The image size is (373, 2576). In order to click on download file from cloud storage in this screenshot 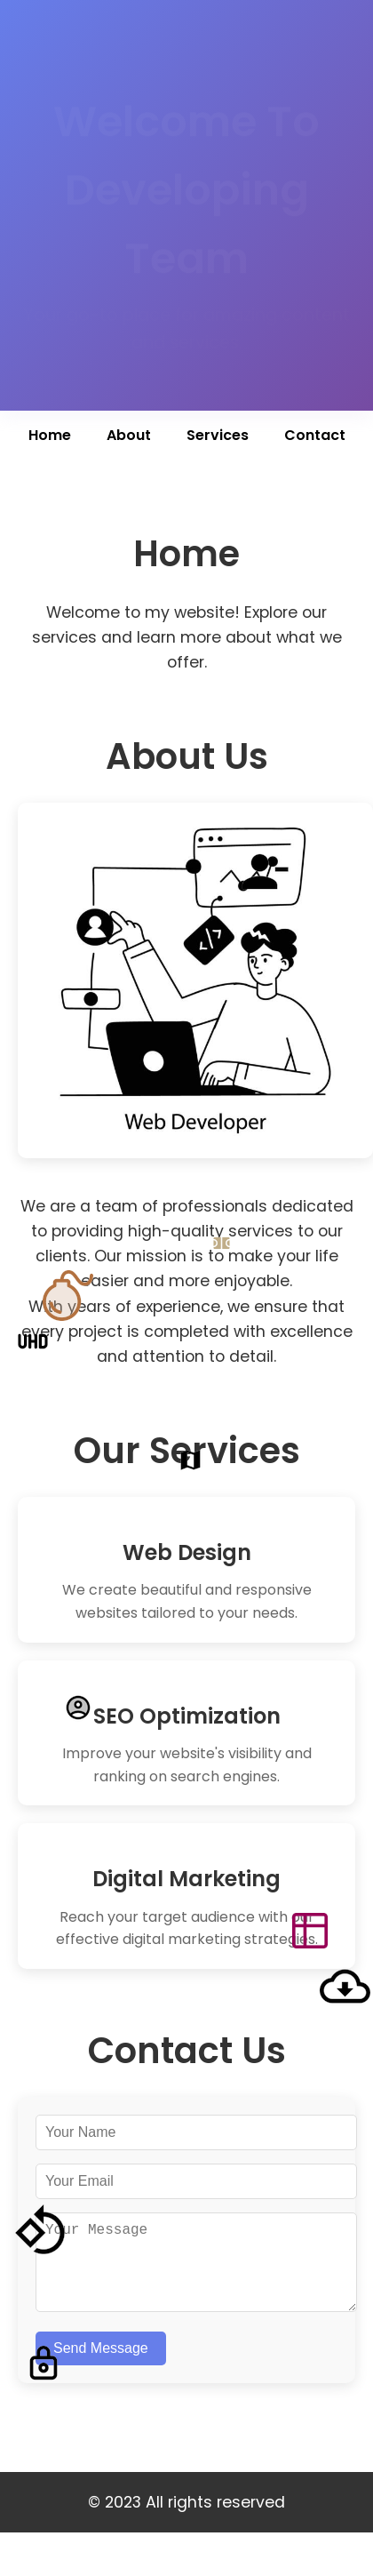, I will do `click(345, 1986)`.